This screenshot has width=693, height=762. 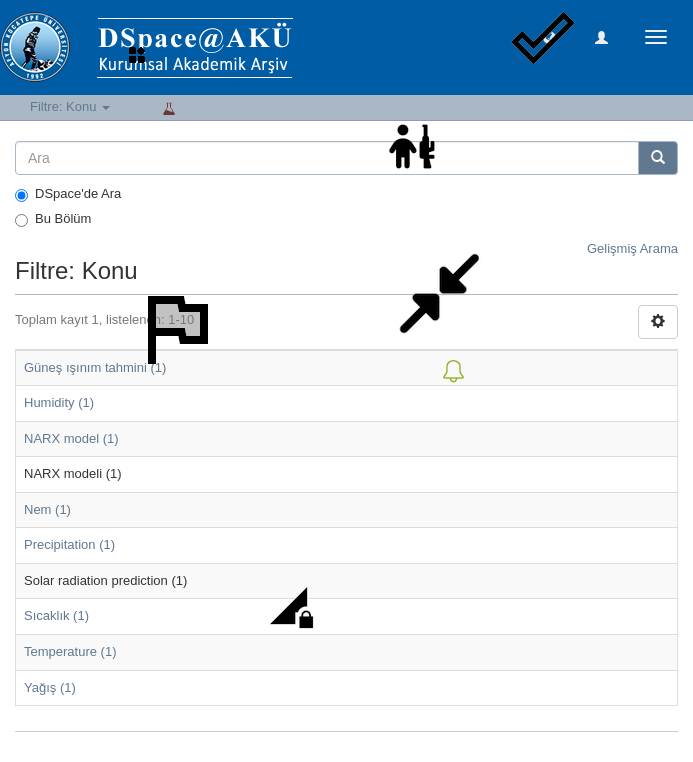 I want to click on network connection is secured or encrypted, so click(x=291, y=608).